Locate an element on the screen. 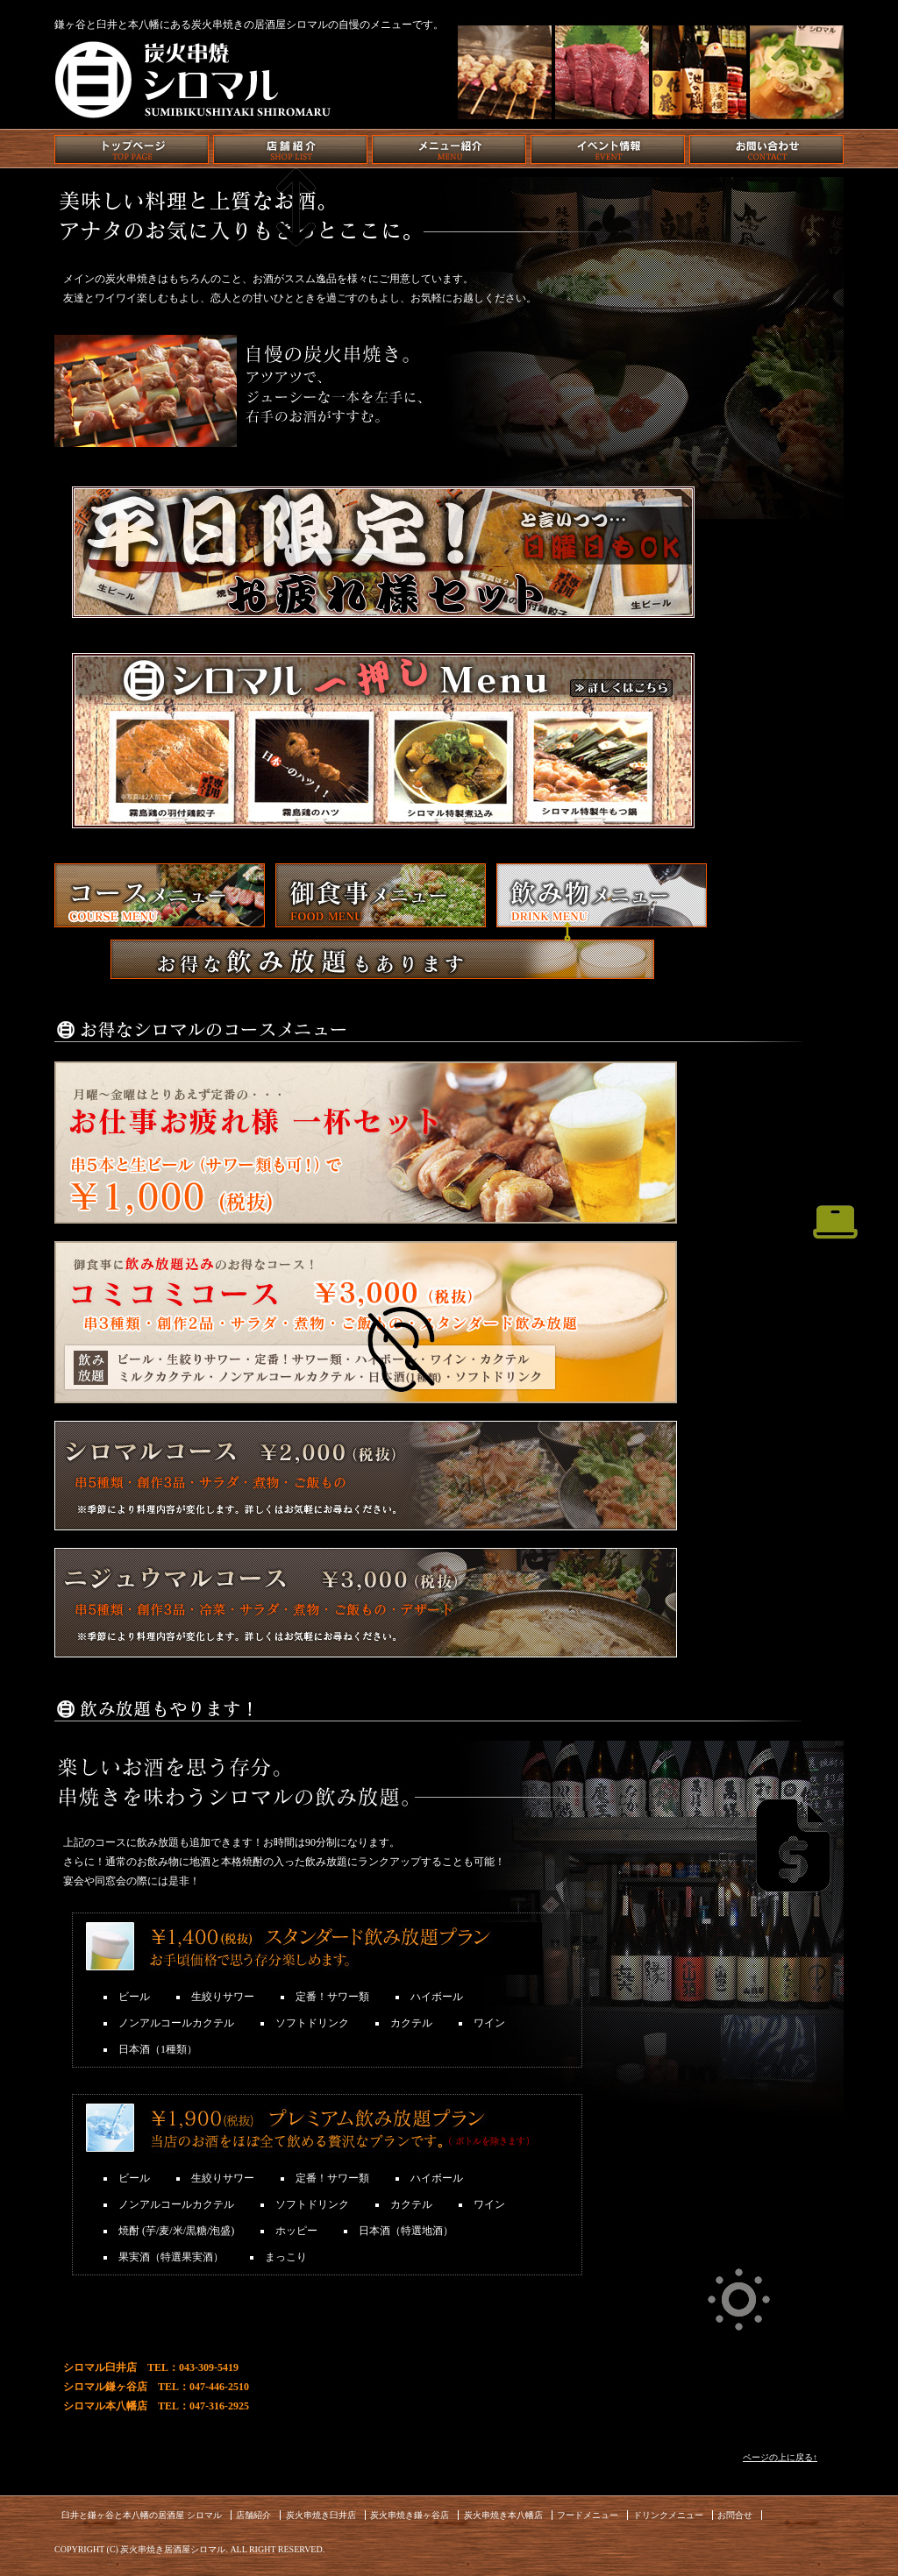  switch to desktop view is located at coordinates (835, 1221).